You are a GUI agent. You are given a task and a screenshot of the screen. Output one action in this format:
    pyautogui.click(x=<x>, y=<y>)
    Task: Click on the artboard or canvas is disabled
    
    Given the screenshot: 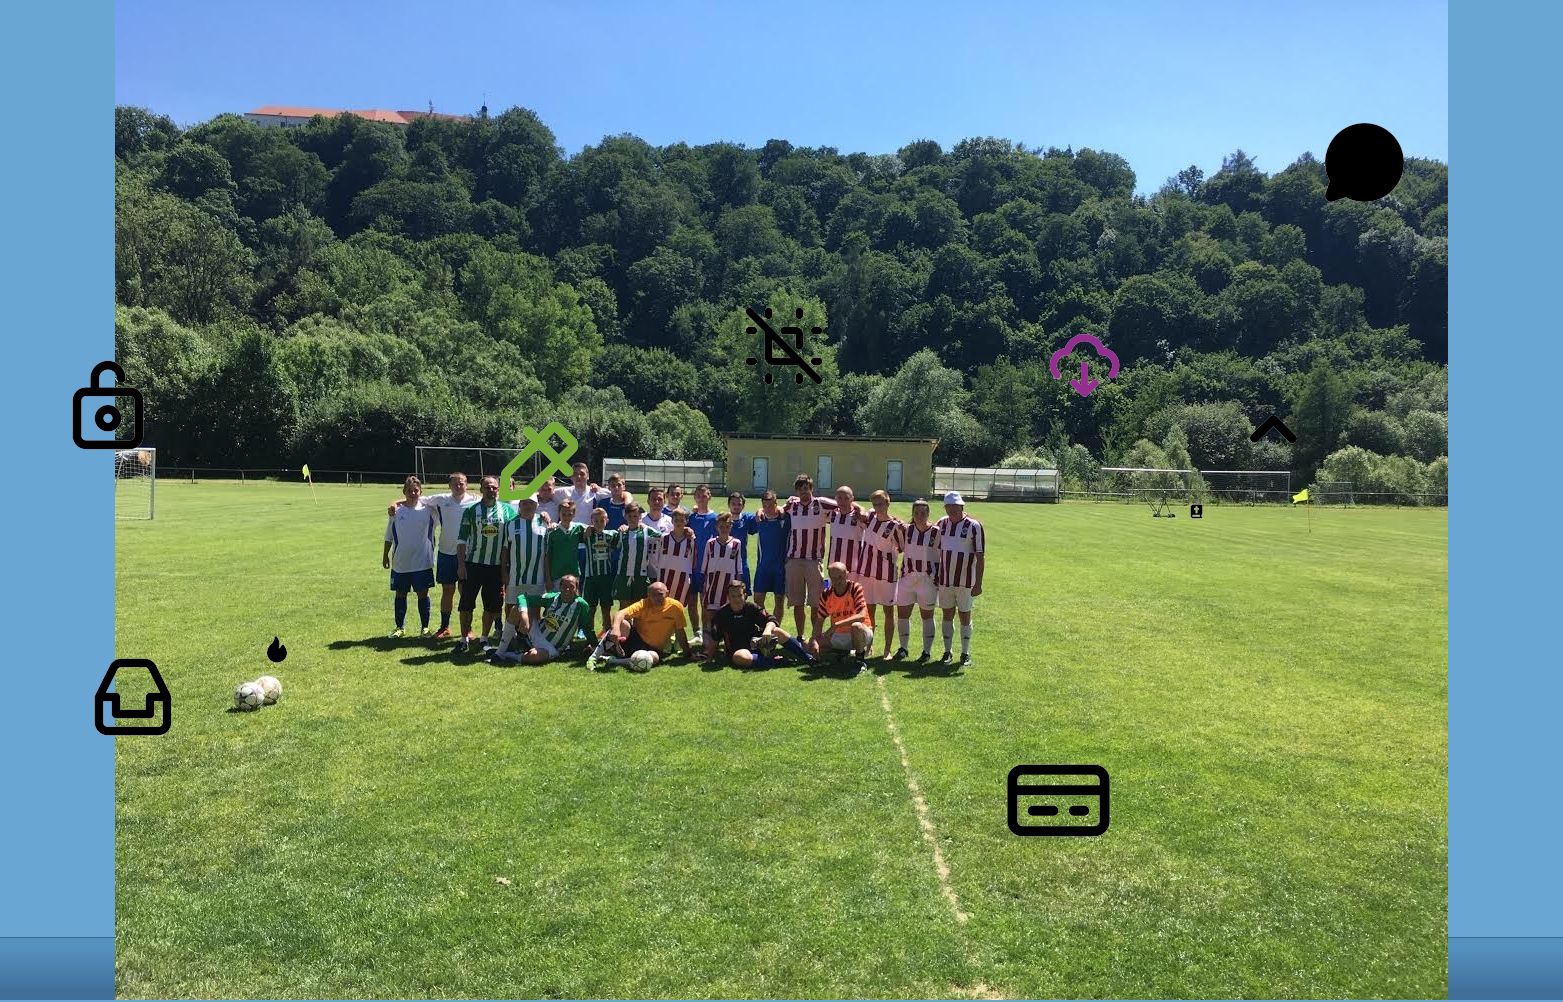 What is the action you would take?
    pyautogui.click(x=784, y=346)
    